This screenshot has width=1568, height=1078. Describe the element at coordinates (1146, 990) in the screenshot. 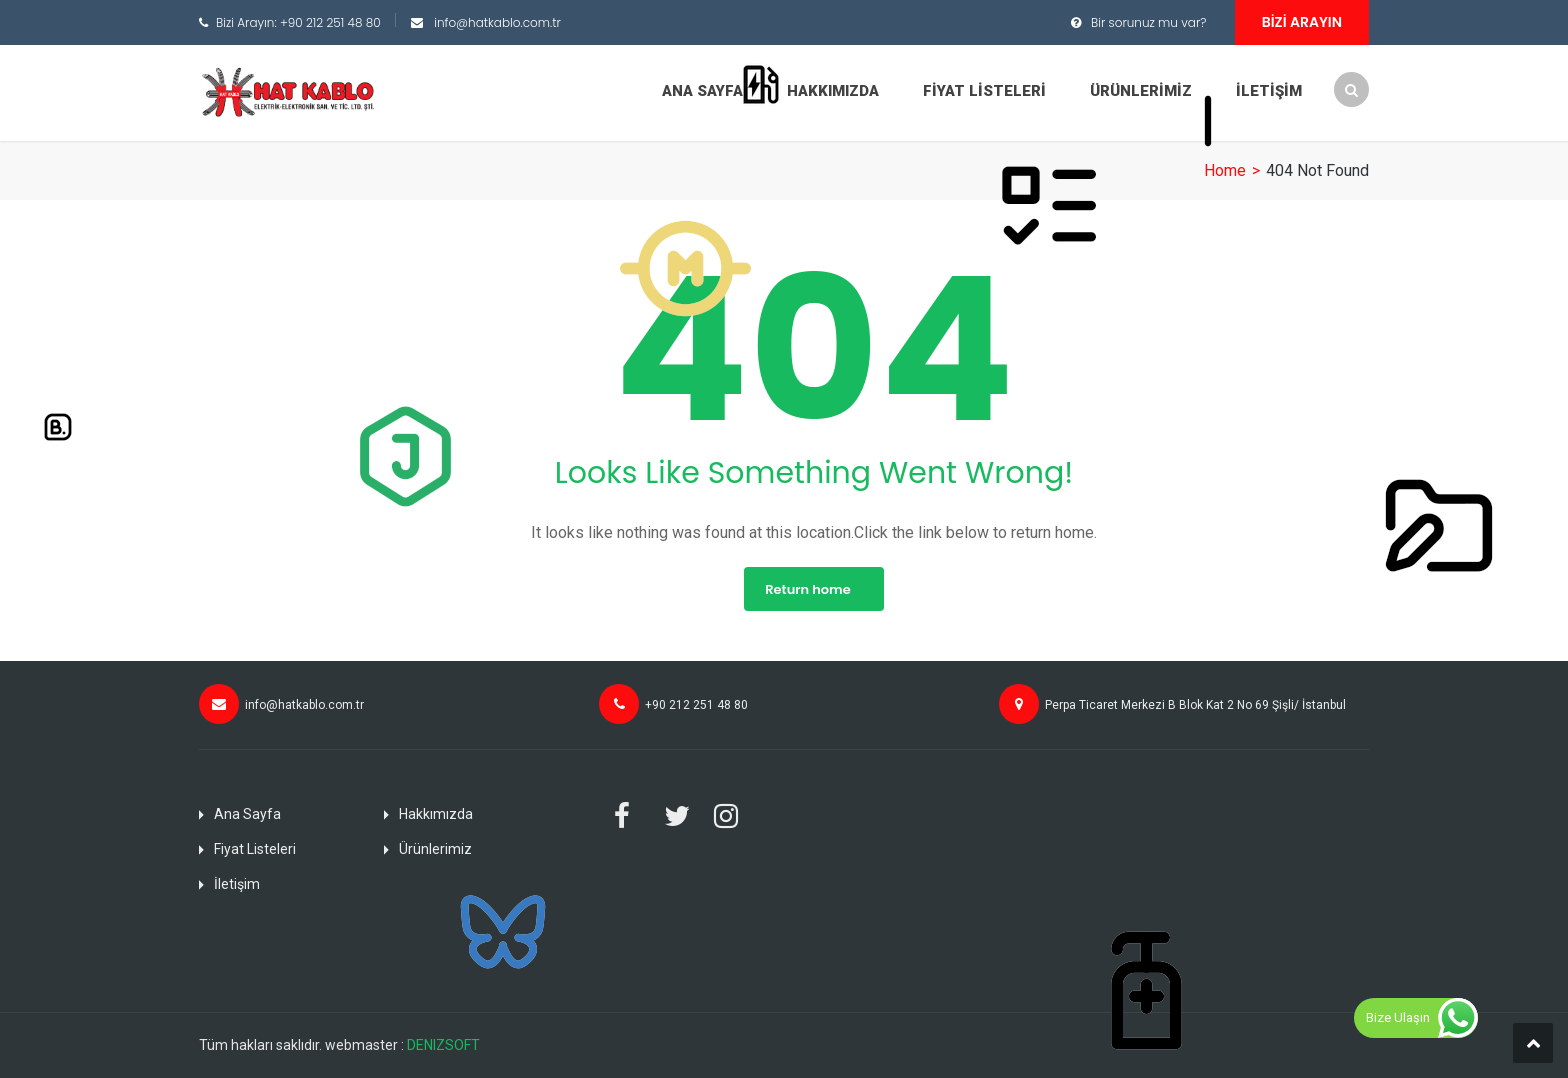

I see `access hygiene or sanitation information` at that location.